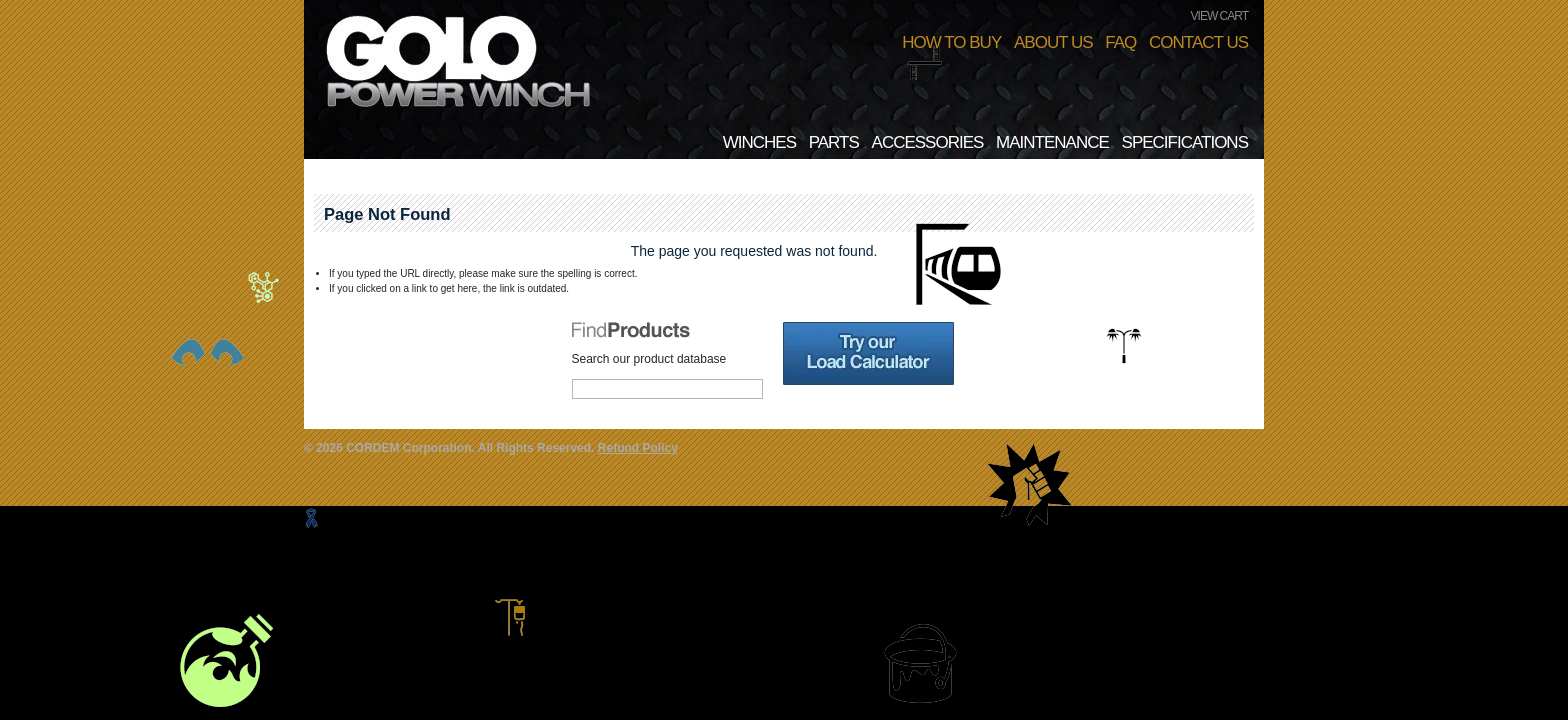 The width and height of the screenshot is (1568, 720). Describe the element at coordinates (311, 518) in the screenshot. I see `indicates support for a cause or awareness campaign` at that location.